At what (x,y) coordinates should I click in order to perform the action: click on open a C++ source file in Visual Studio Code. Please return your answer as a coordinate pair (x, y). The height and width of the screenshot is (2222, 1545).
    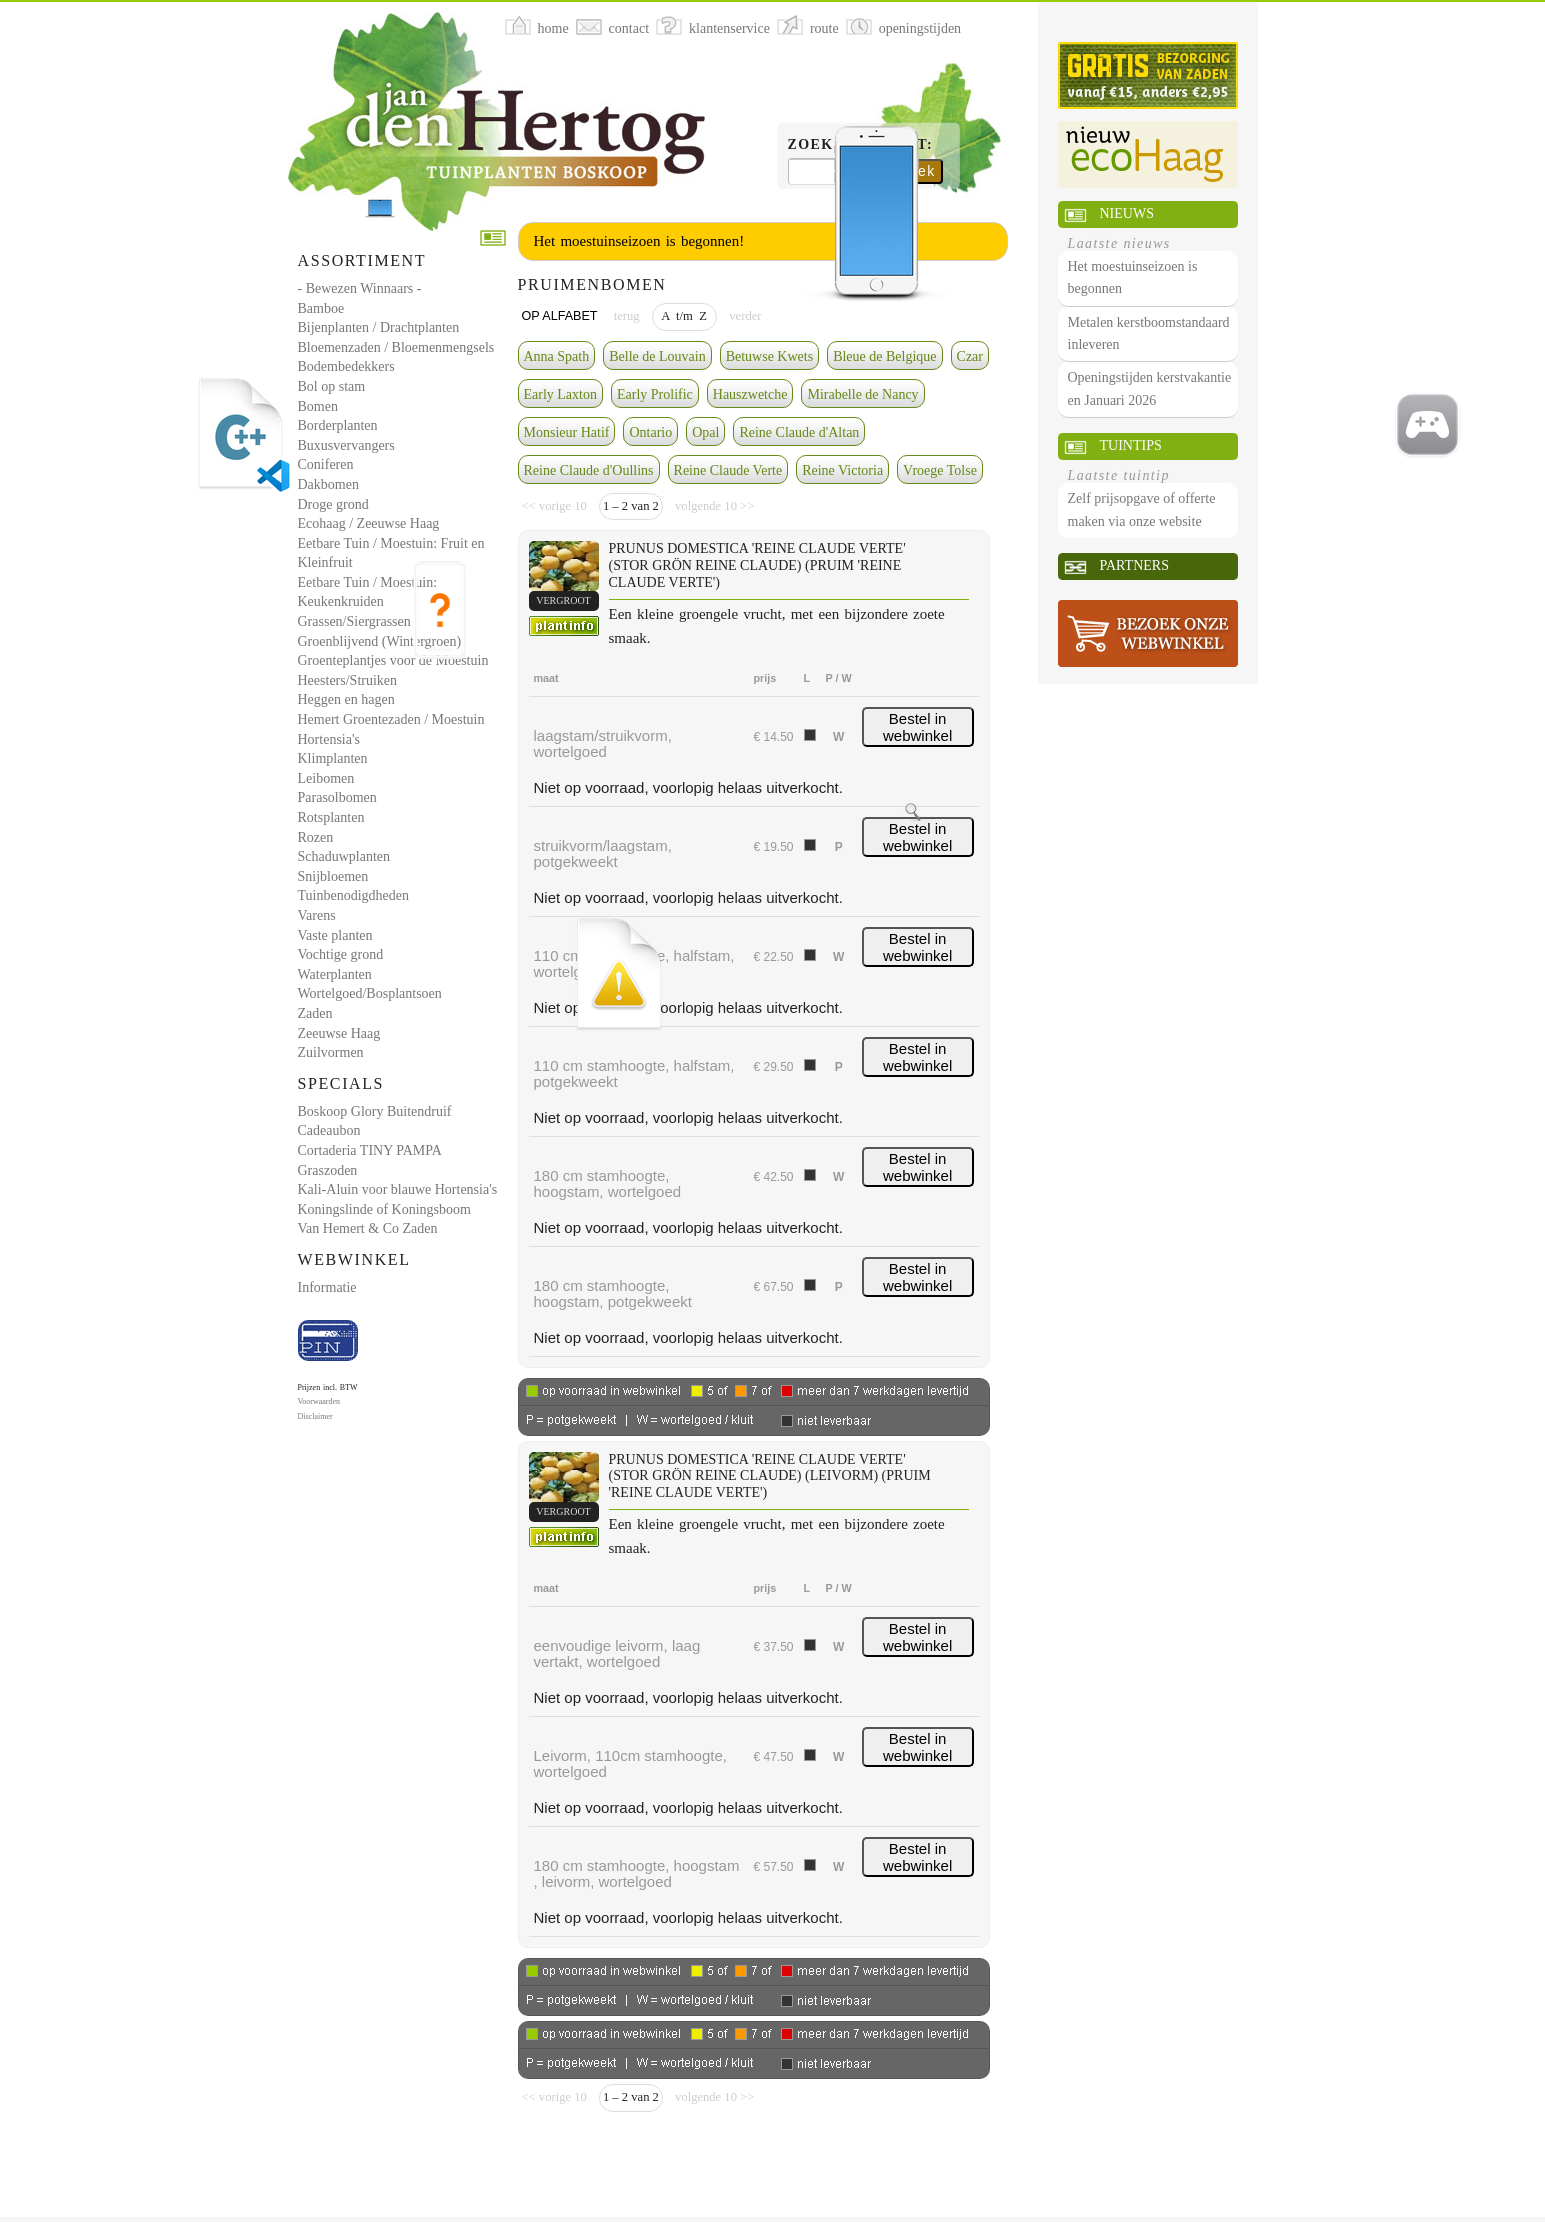
    Looking at the image, I should click on (240, 435).